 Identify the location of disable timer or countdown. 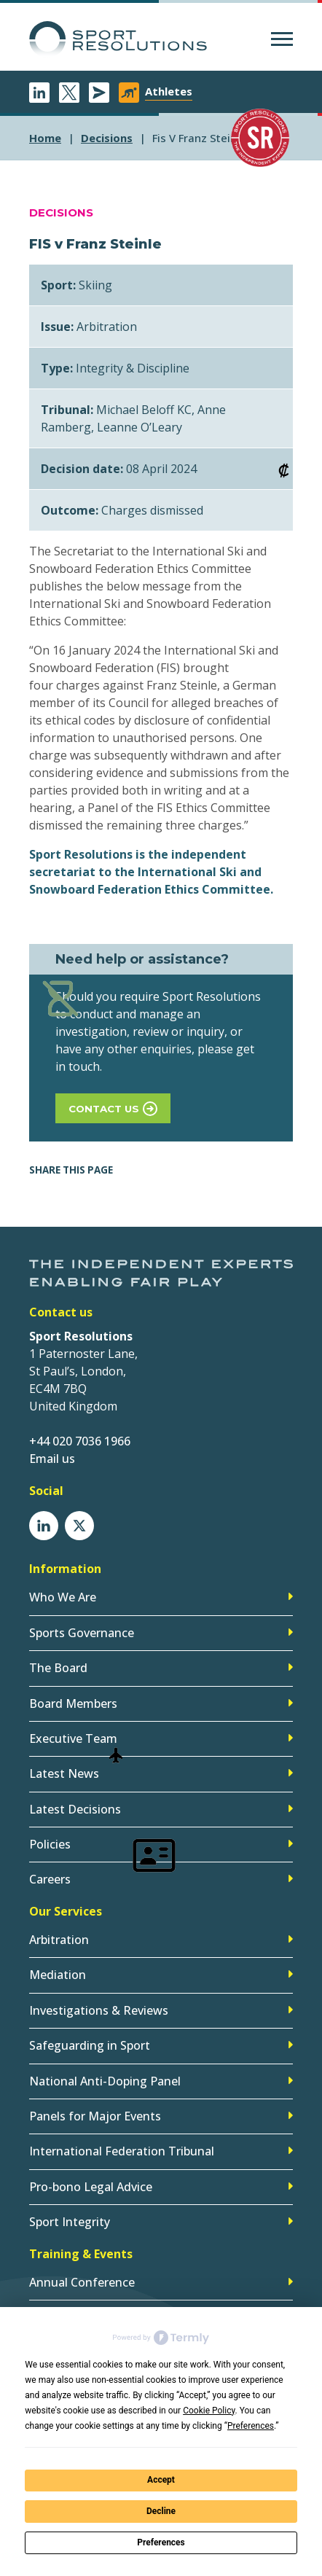
(60, 999).